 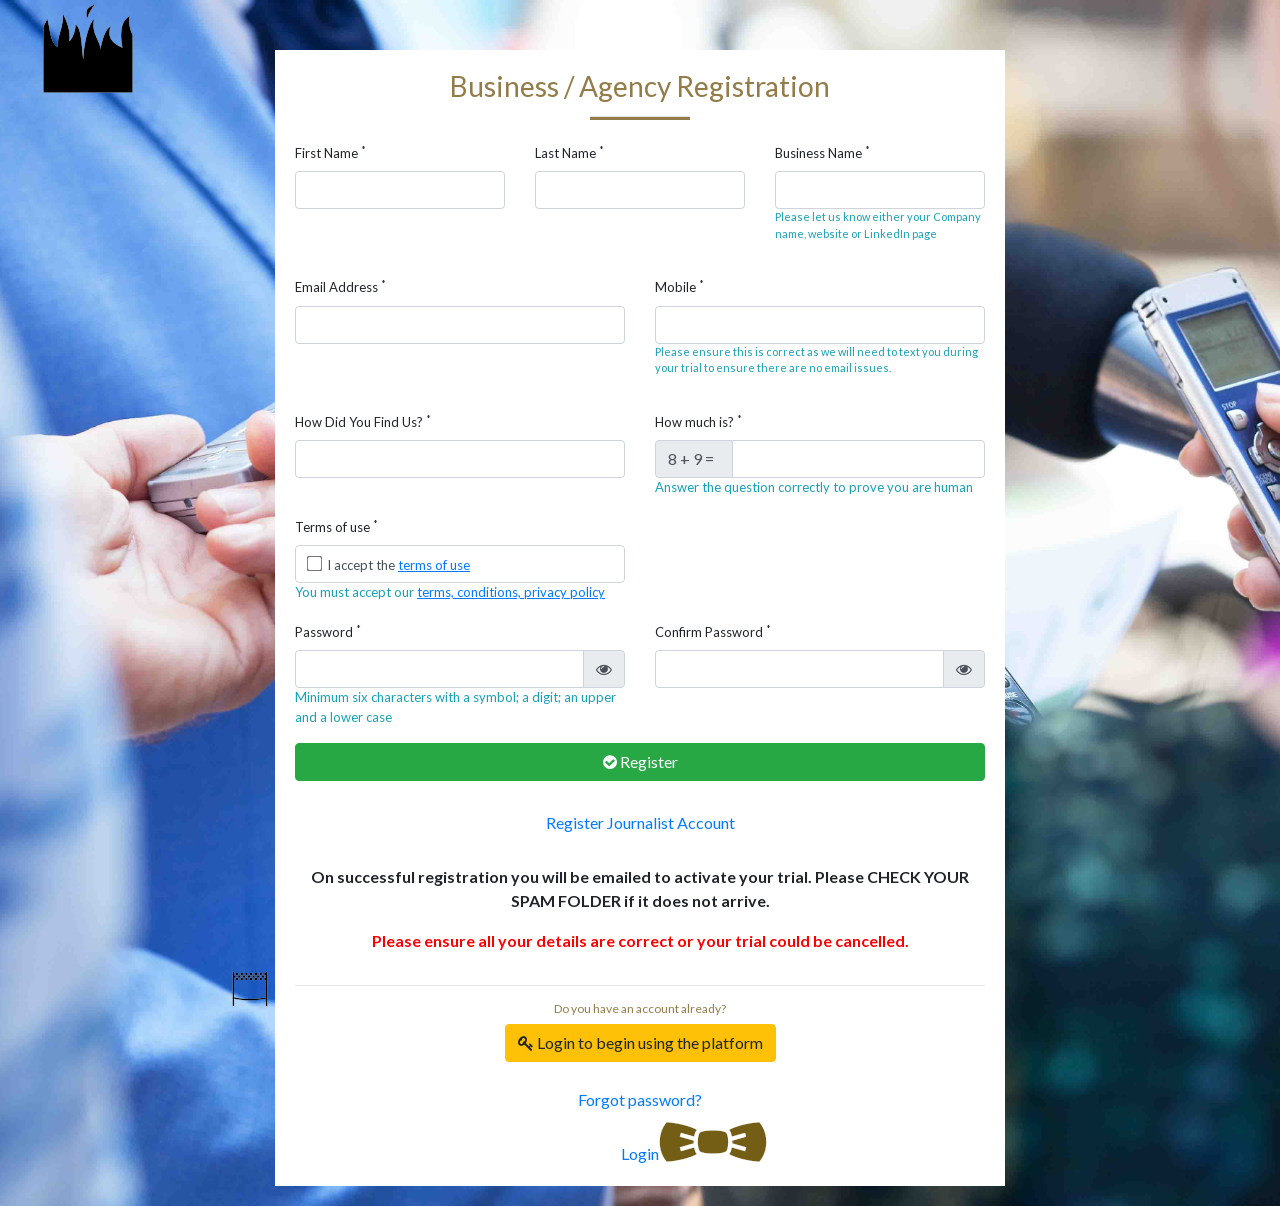 I want to click on indicates race or level completion, so click(x=250, y=989).